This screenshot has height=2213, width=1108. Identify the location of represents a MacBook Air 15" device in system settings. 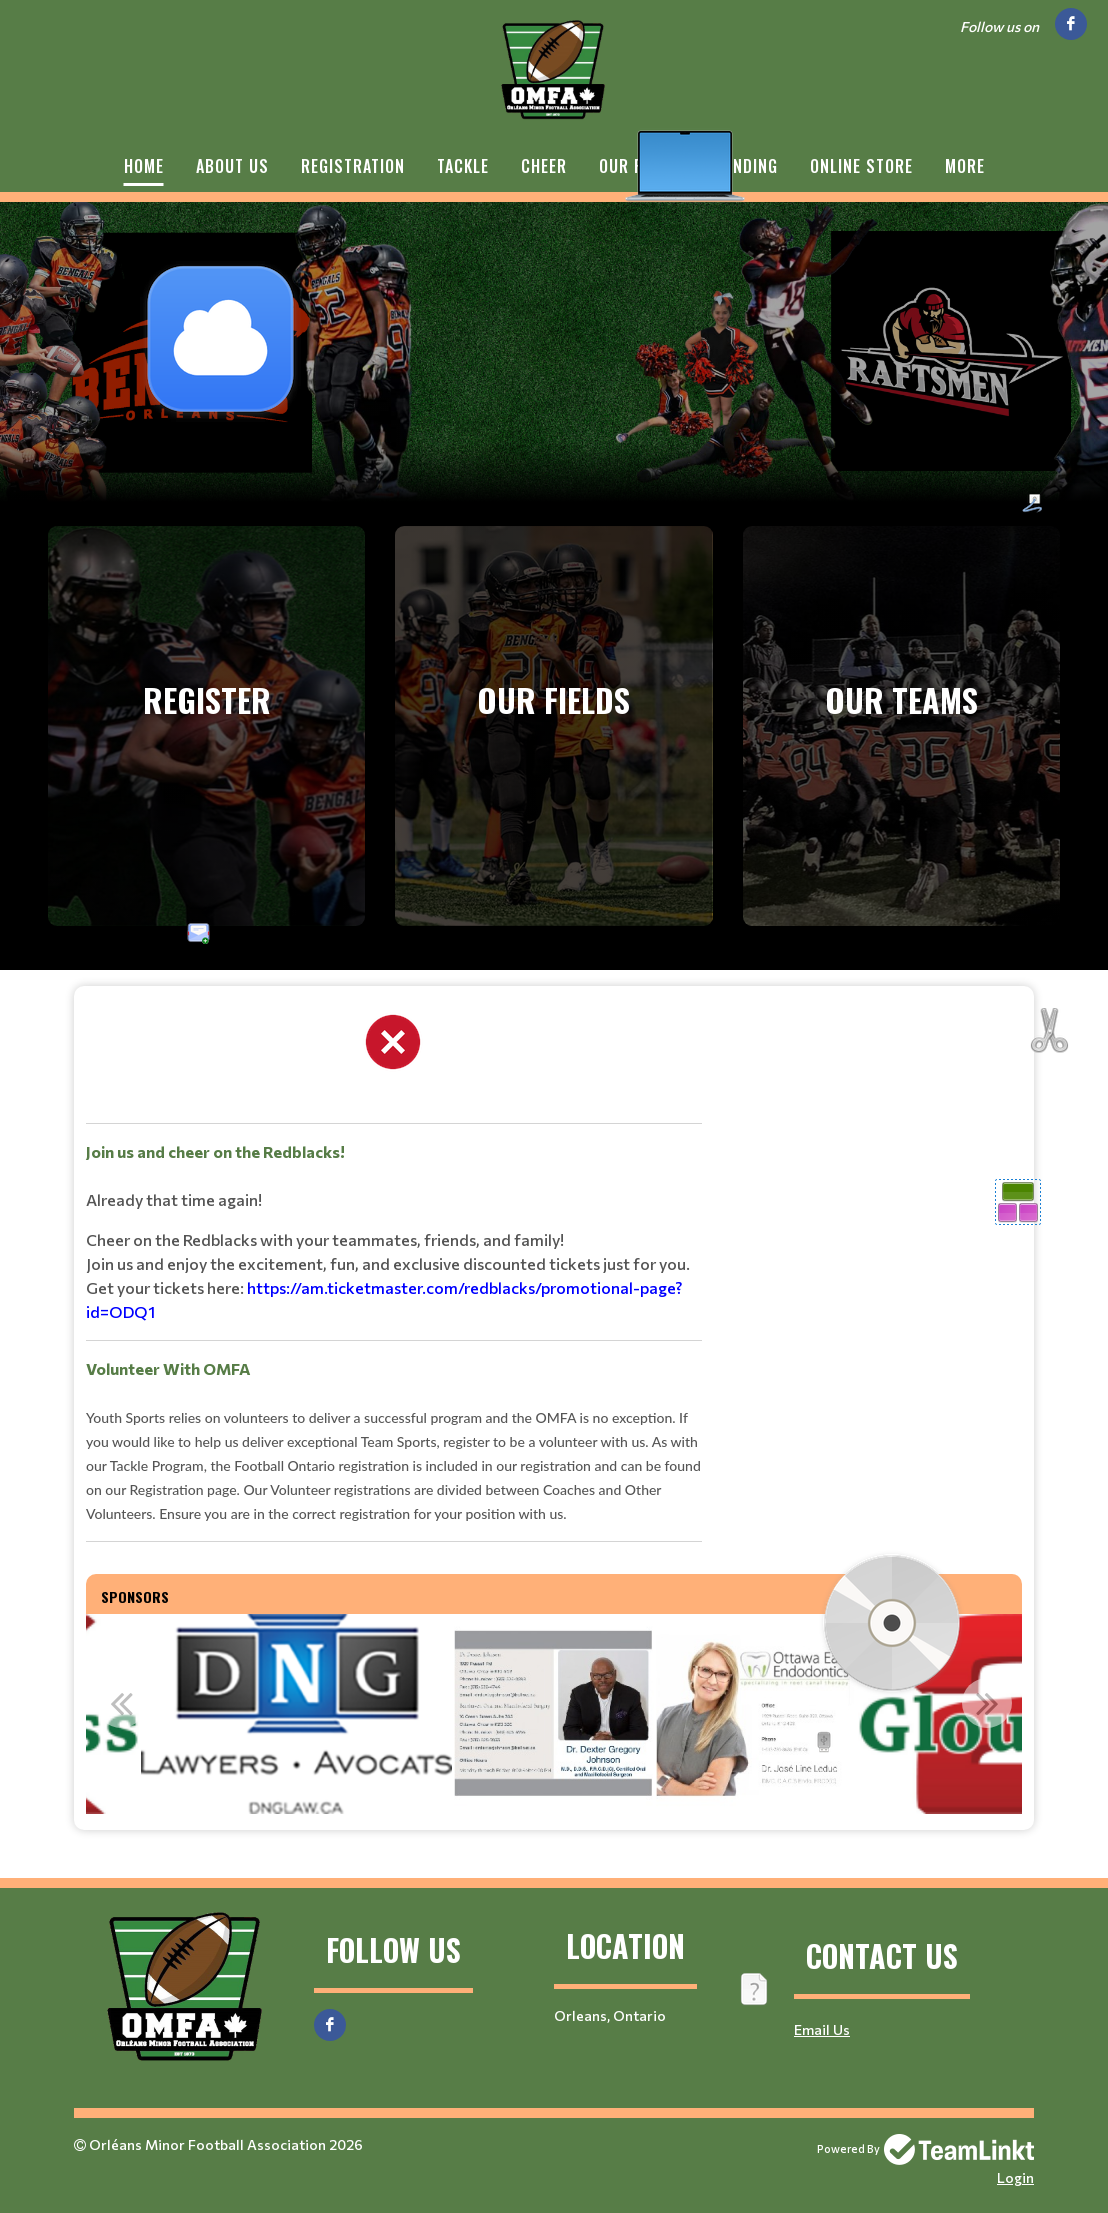
(685, 160).